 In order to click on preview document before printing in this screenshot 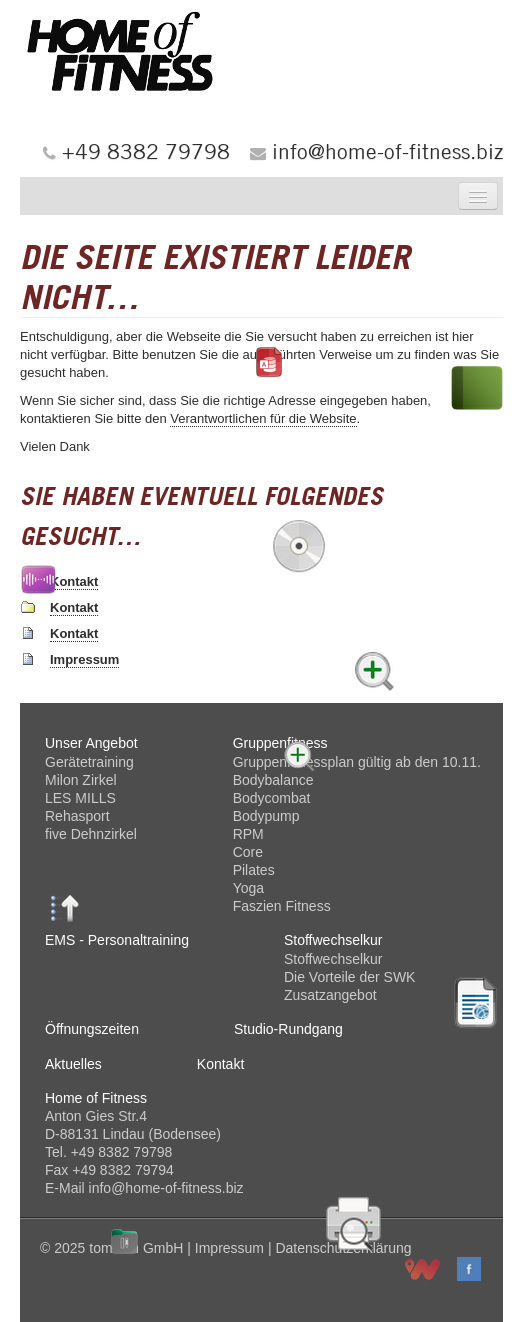, I will do `click(353, 1223)`.